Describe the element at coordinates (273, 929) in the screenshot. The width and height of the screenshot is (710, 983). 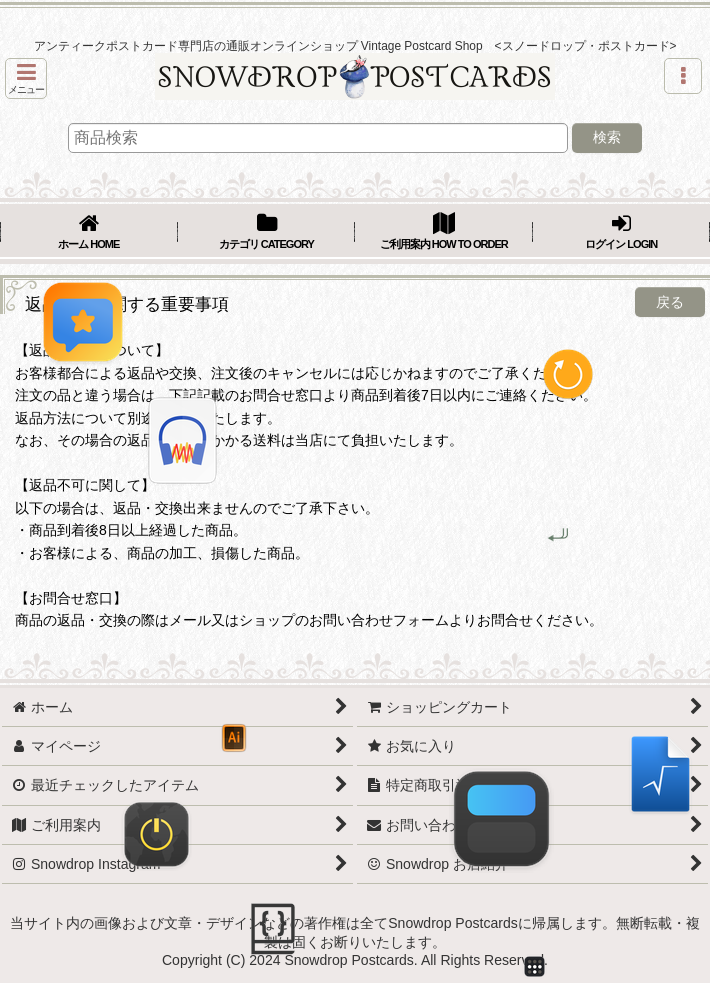
I see `open developer documentation` at that location.